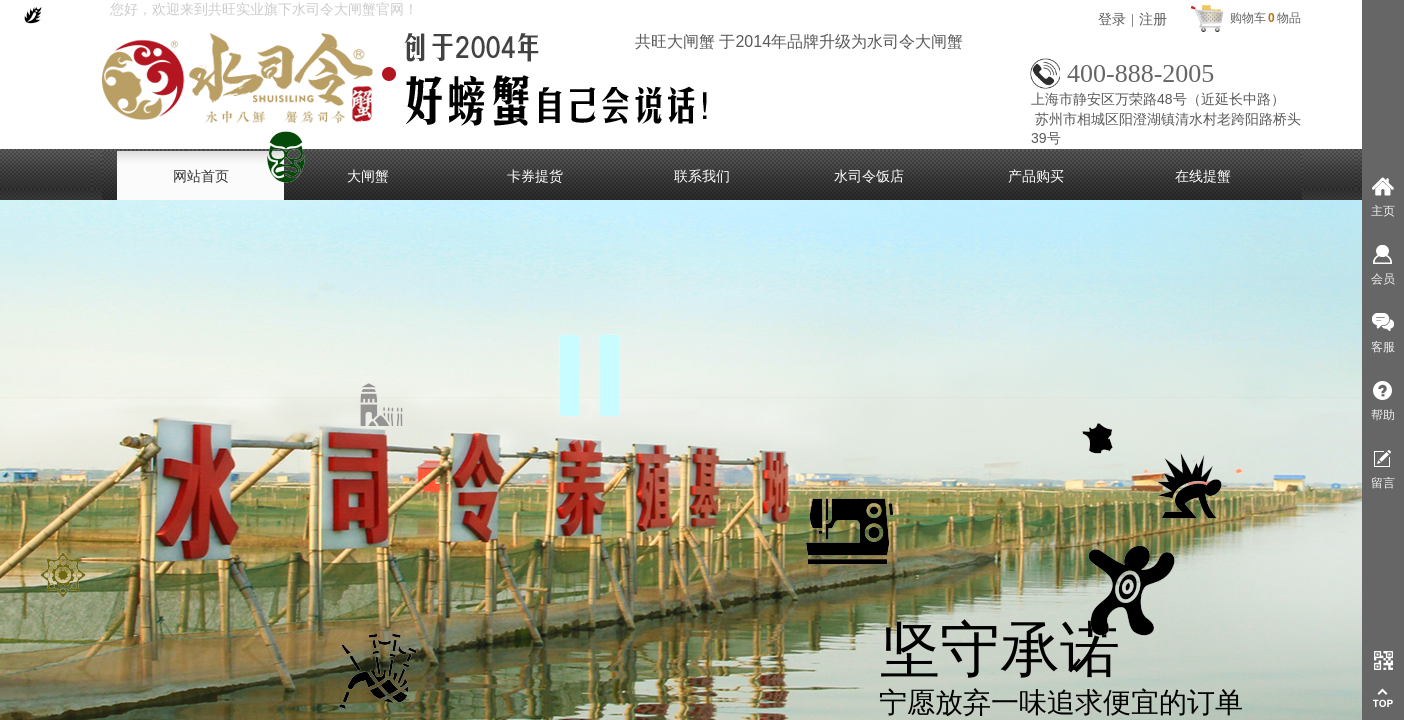 The height and width of the screenshot is (720, 1404). What do you see at coordinates (1188, 485) in the screenshot?
I see `indicates back pain or spinal discomfort` at bounding box center [1188, 485].